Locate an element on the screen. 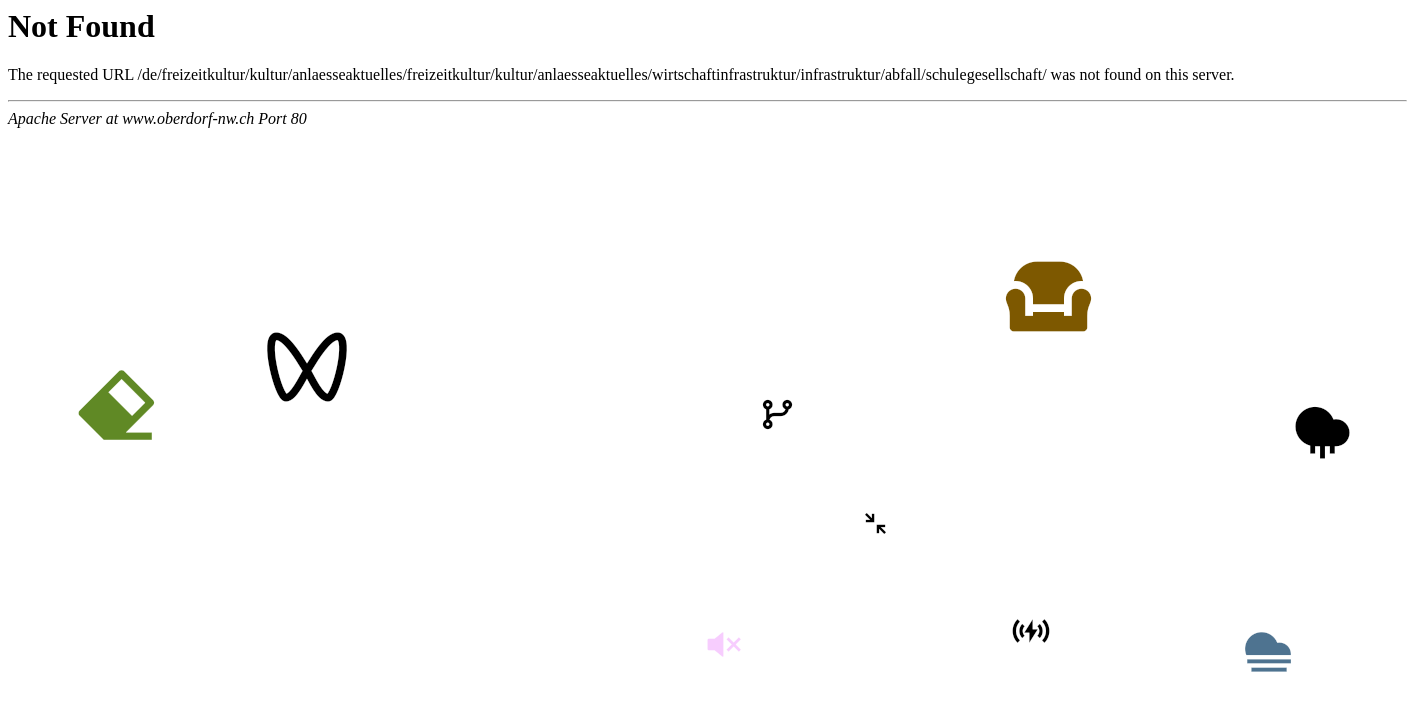 The width and height of the screenshot is (1415, 720). view repository branches is located at coordinates (777, 414).